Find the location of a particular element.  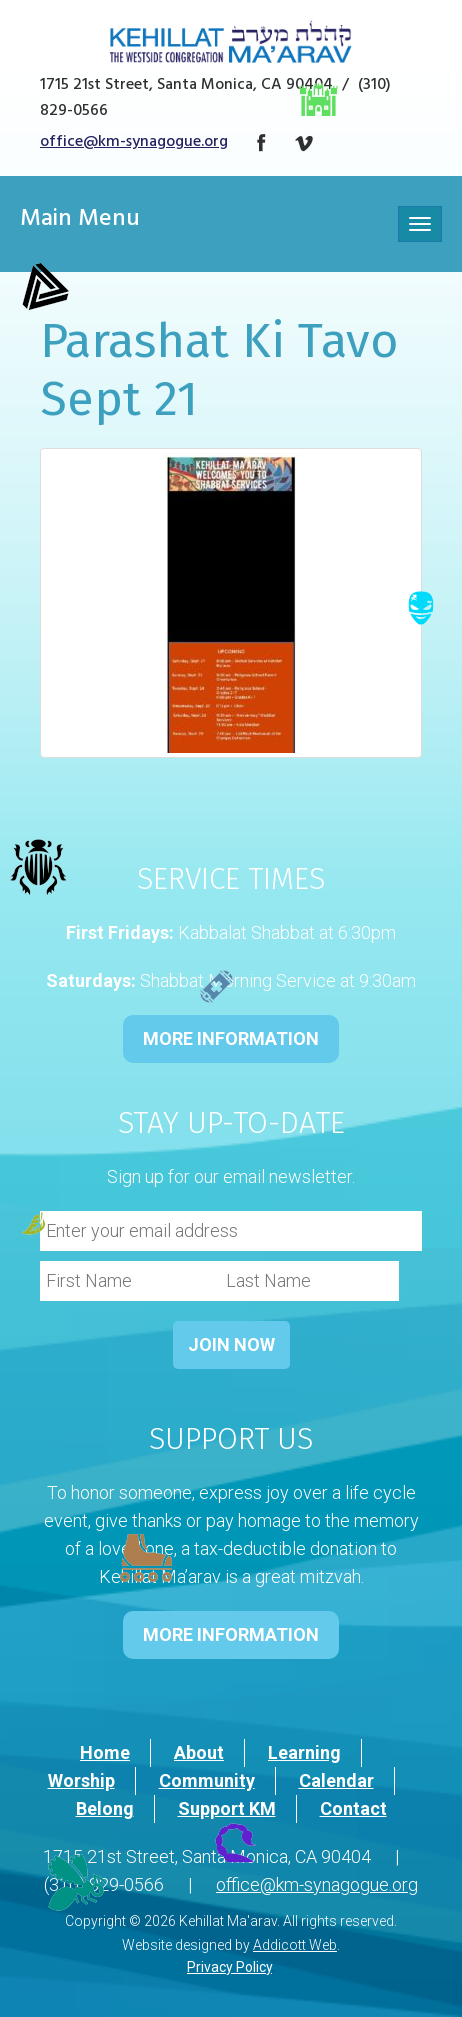

indicates bee-related content or honey products is located at coordinates (77, 1883).